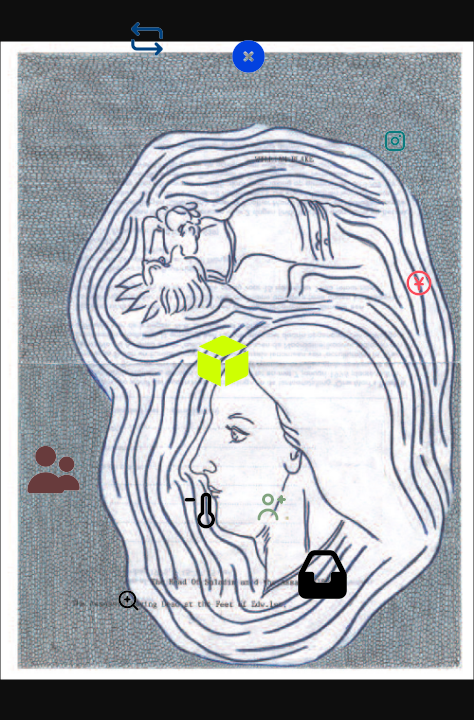  I want to click on zoom in on content, so click(128, 600).